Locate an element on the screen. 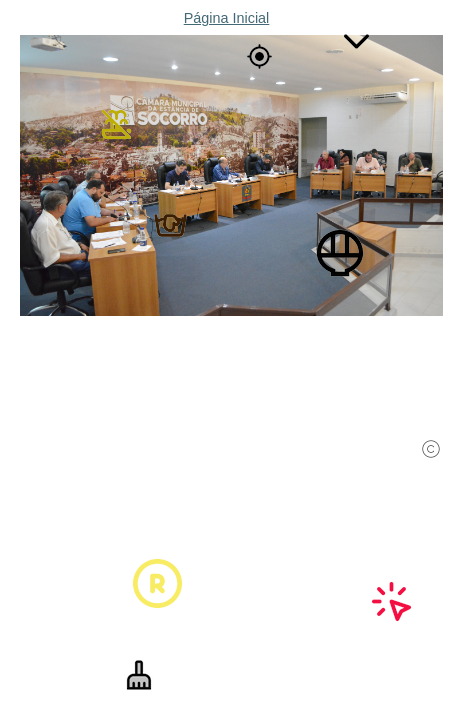  indicates copyrighted content is located at coordinates (431, 449).